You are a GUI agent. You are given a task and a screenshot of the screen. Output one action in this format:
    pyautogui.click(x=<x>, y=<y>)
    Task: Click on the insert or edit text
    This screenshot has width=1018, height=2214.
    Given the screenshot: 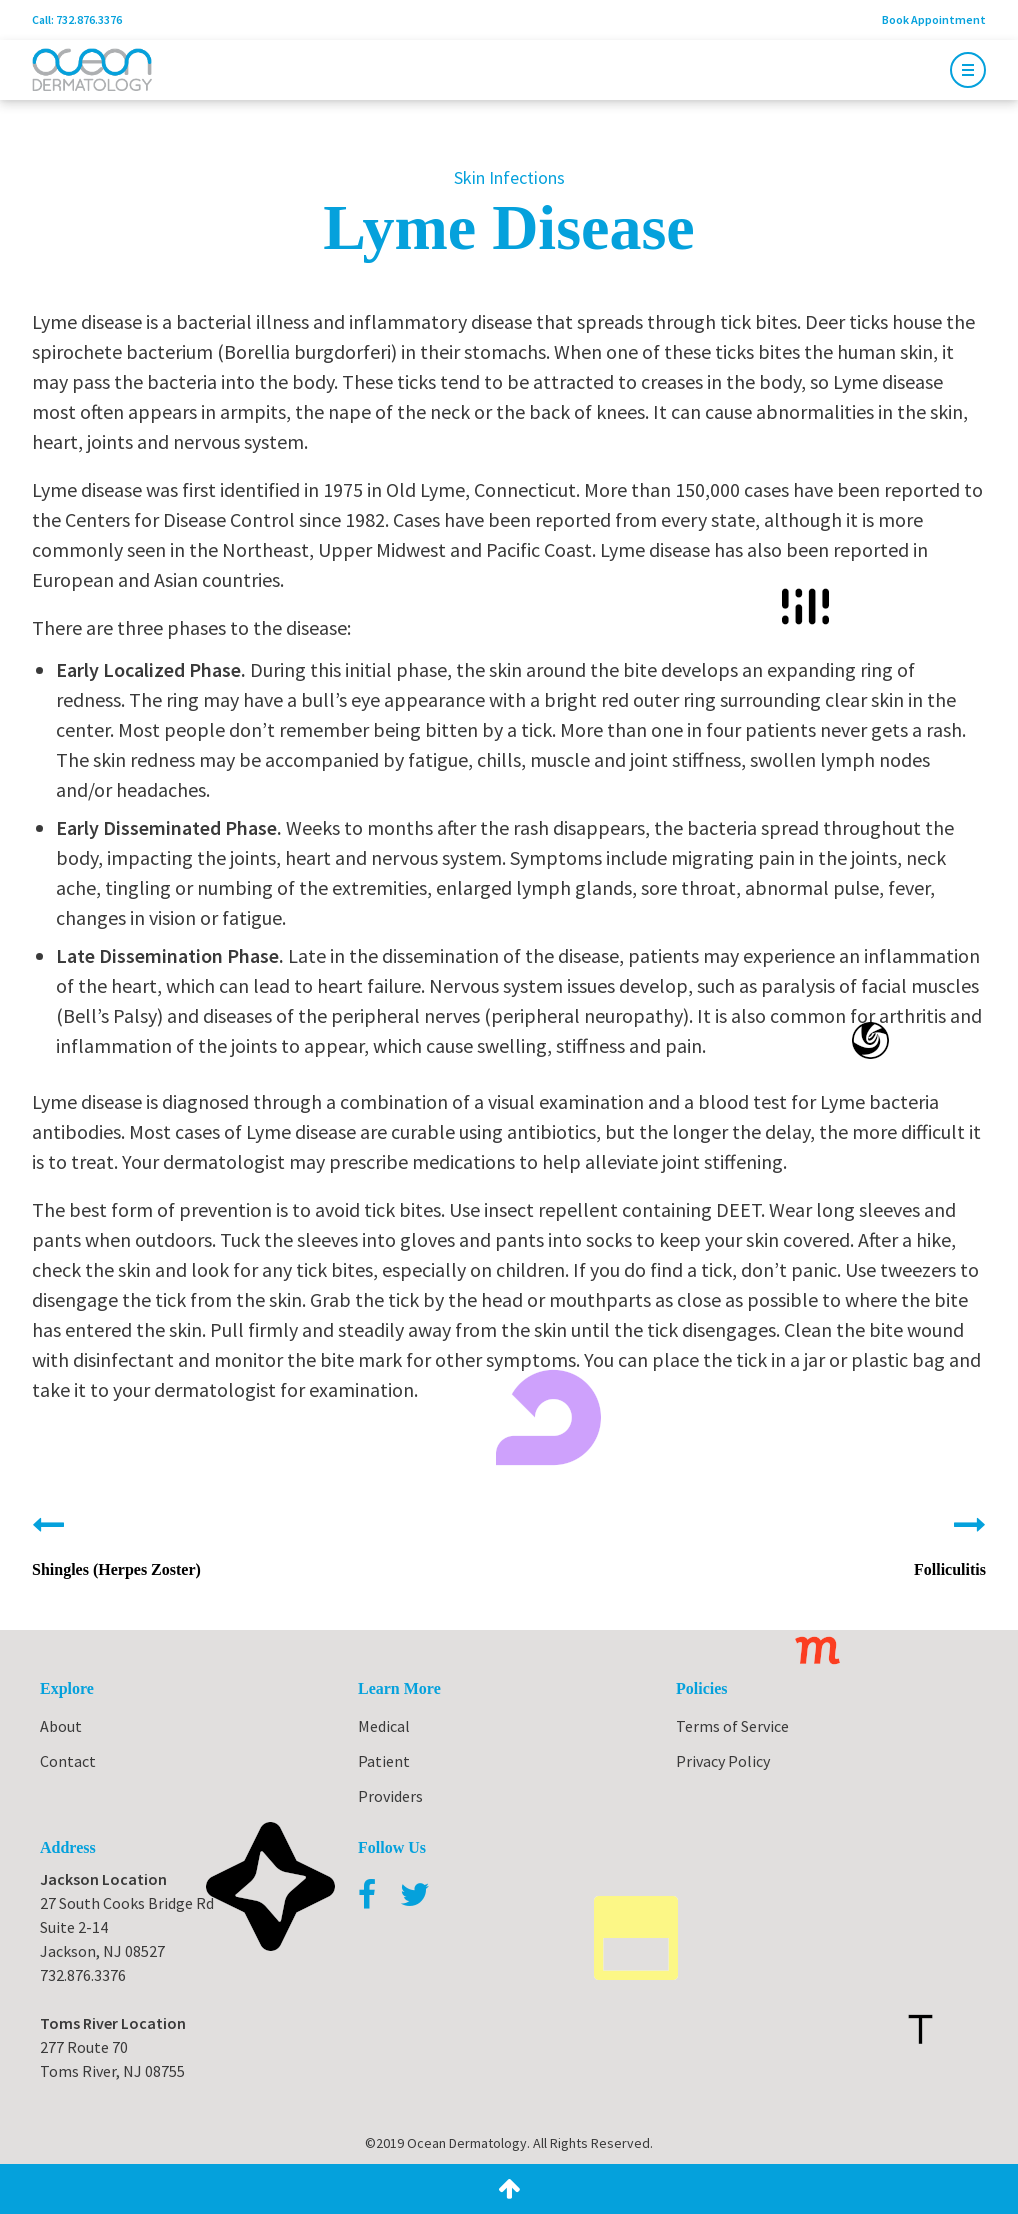 What is the action you would take?
    pyautogui.click(x=920, y=2028)
    